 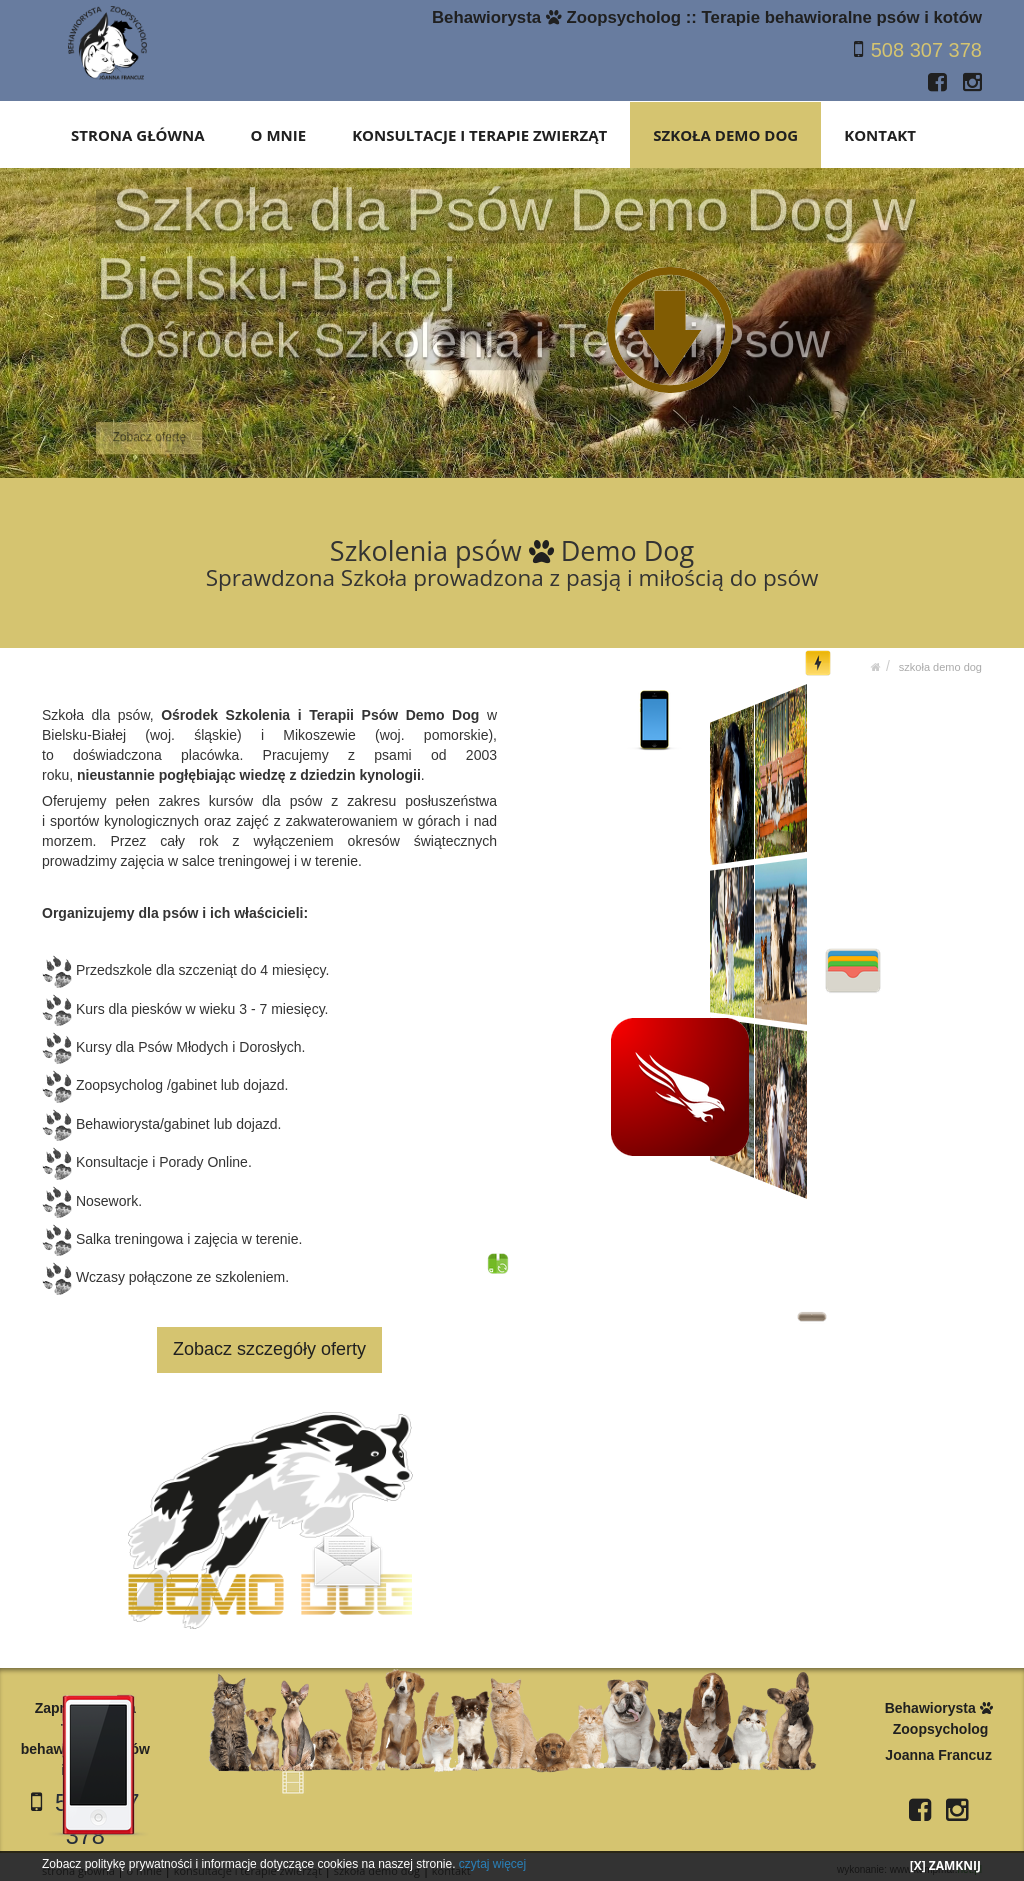 What do you see at coordinates (812, 1317) in the screenshot?
I see `beats pill speaker in champagne color` at bounding box center [812, 1317].